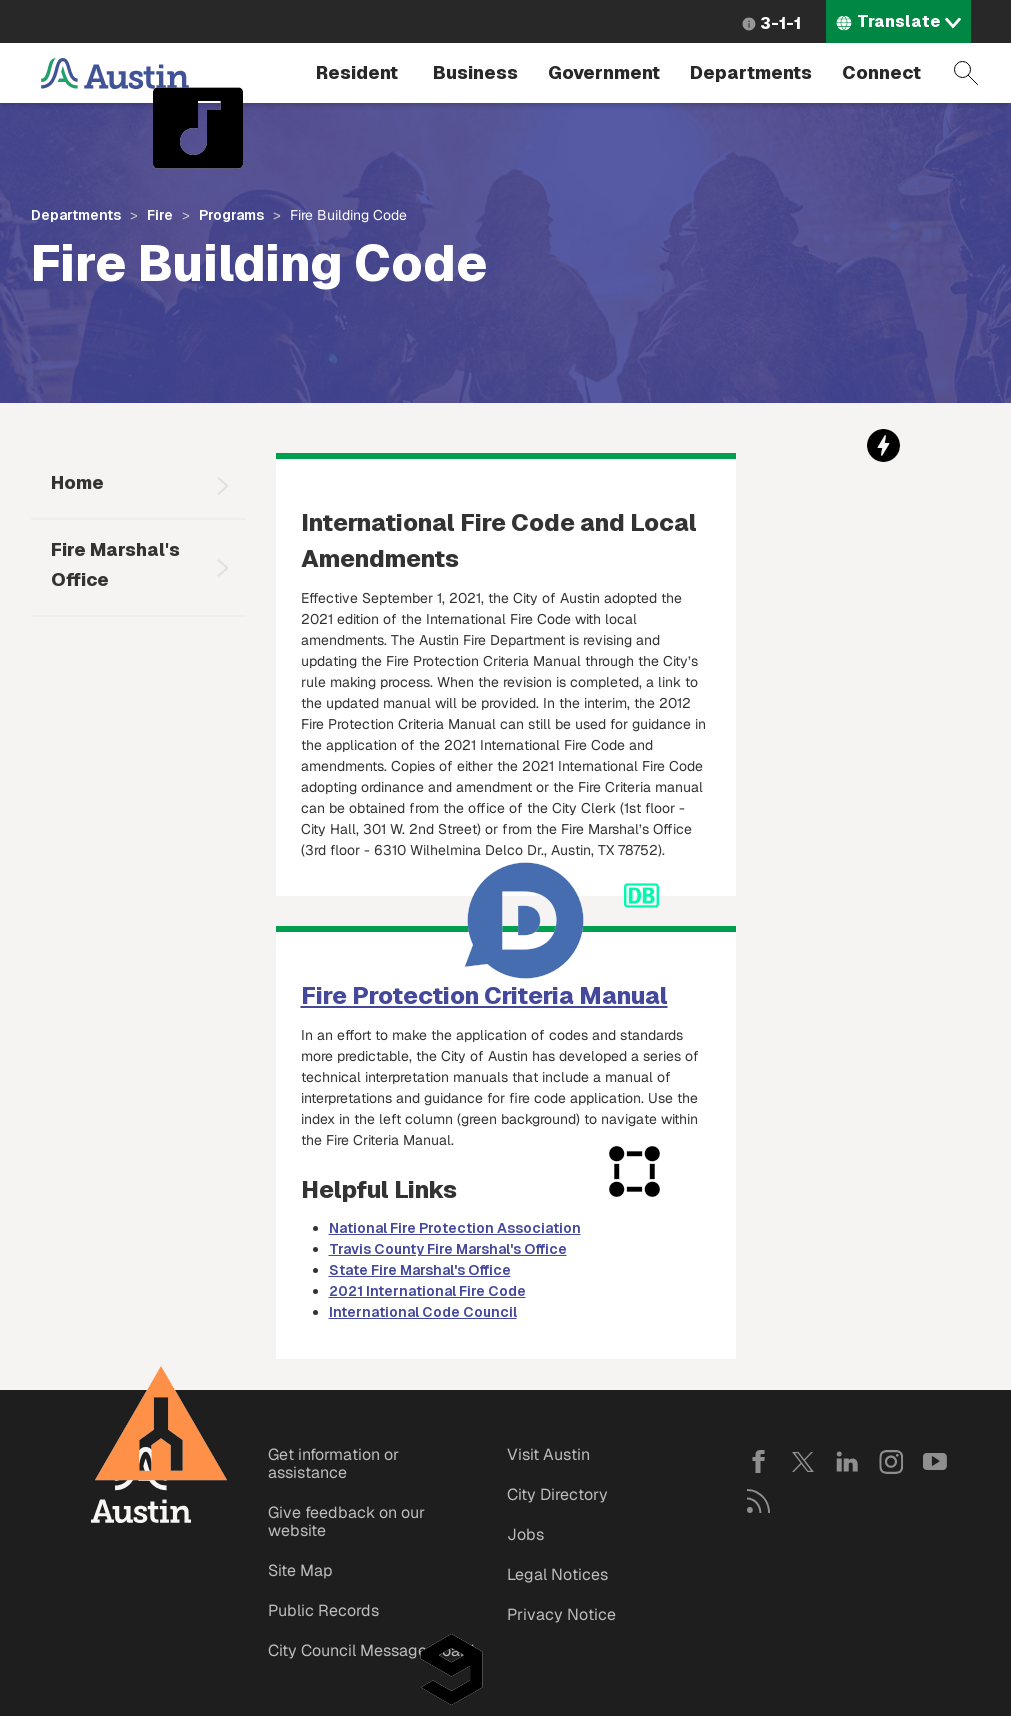 Image resolution: width=1011 pixels, height=1717 pixels. I want to click on open Disqus comments section, so click(525, 920).